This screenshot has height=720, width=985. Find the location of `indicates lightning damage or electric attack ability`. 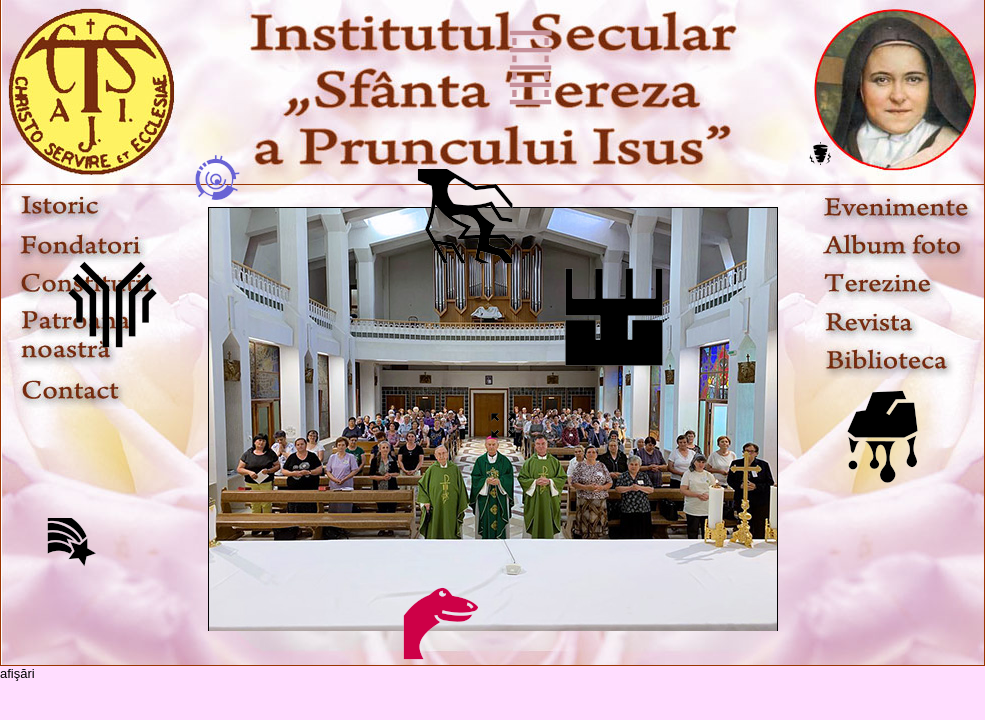

indicates lightning damage or electric attack ability is located at coordinates (465, 216).